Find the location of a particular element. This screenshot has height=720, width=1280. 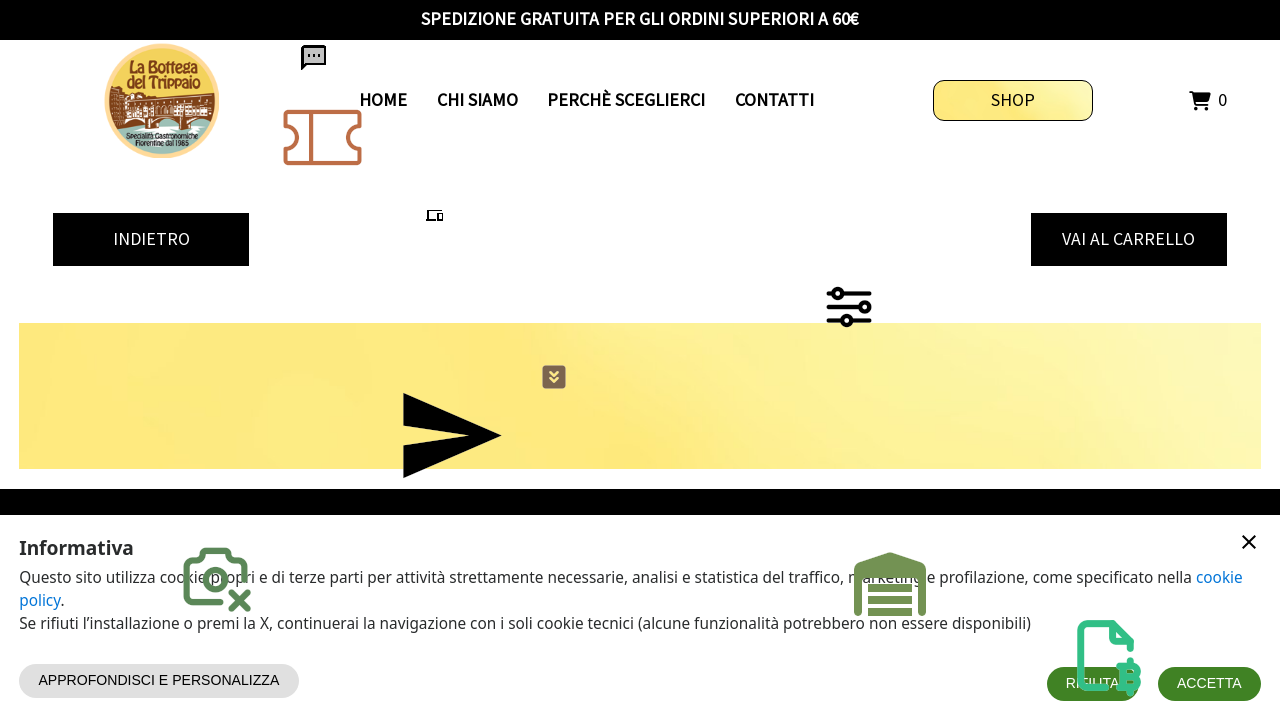

view bitcoin-related document is located at coordinates (1105, 655).